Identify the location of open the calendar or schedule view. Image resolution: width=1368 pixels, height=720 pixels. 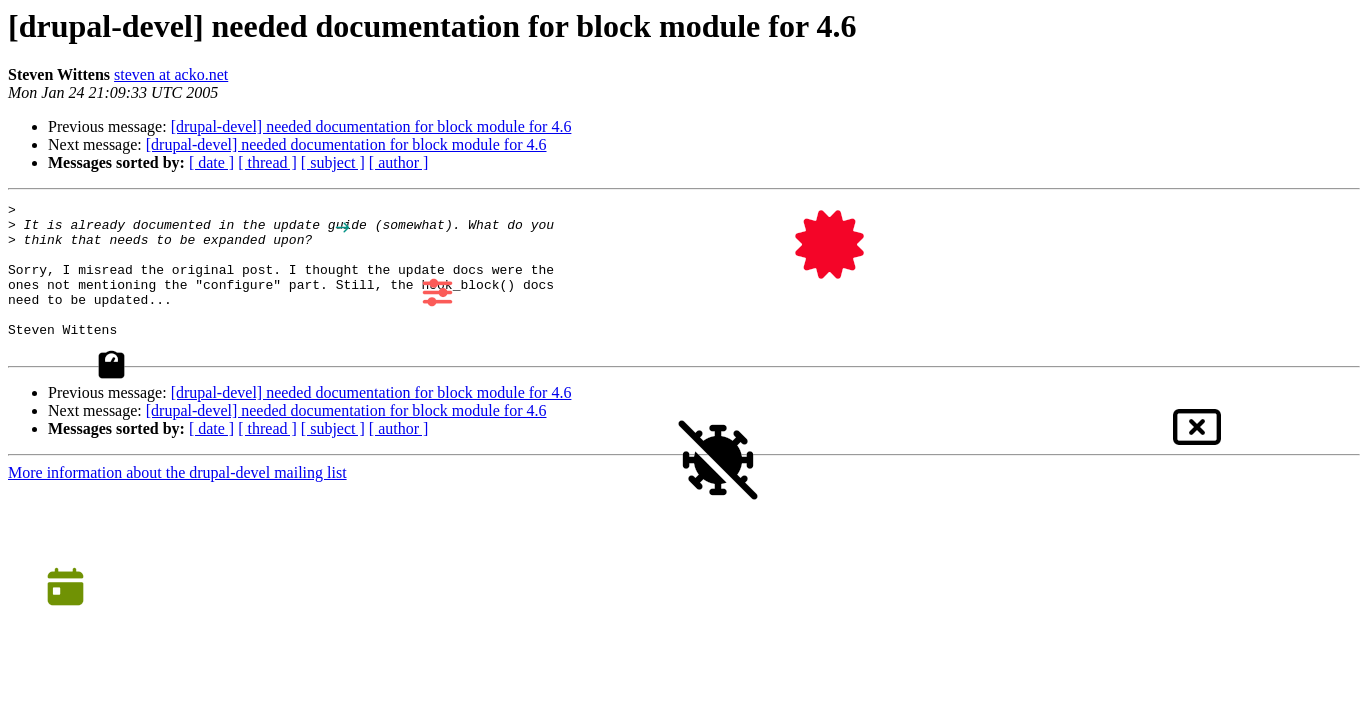
(65, 587).